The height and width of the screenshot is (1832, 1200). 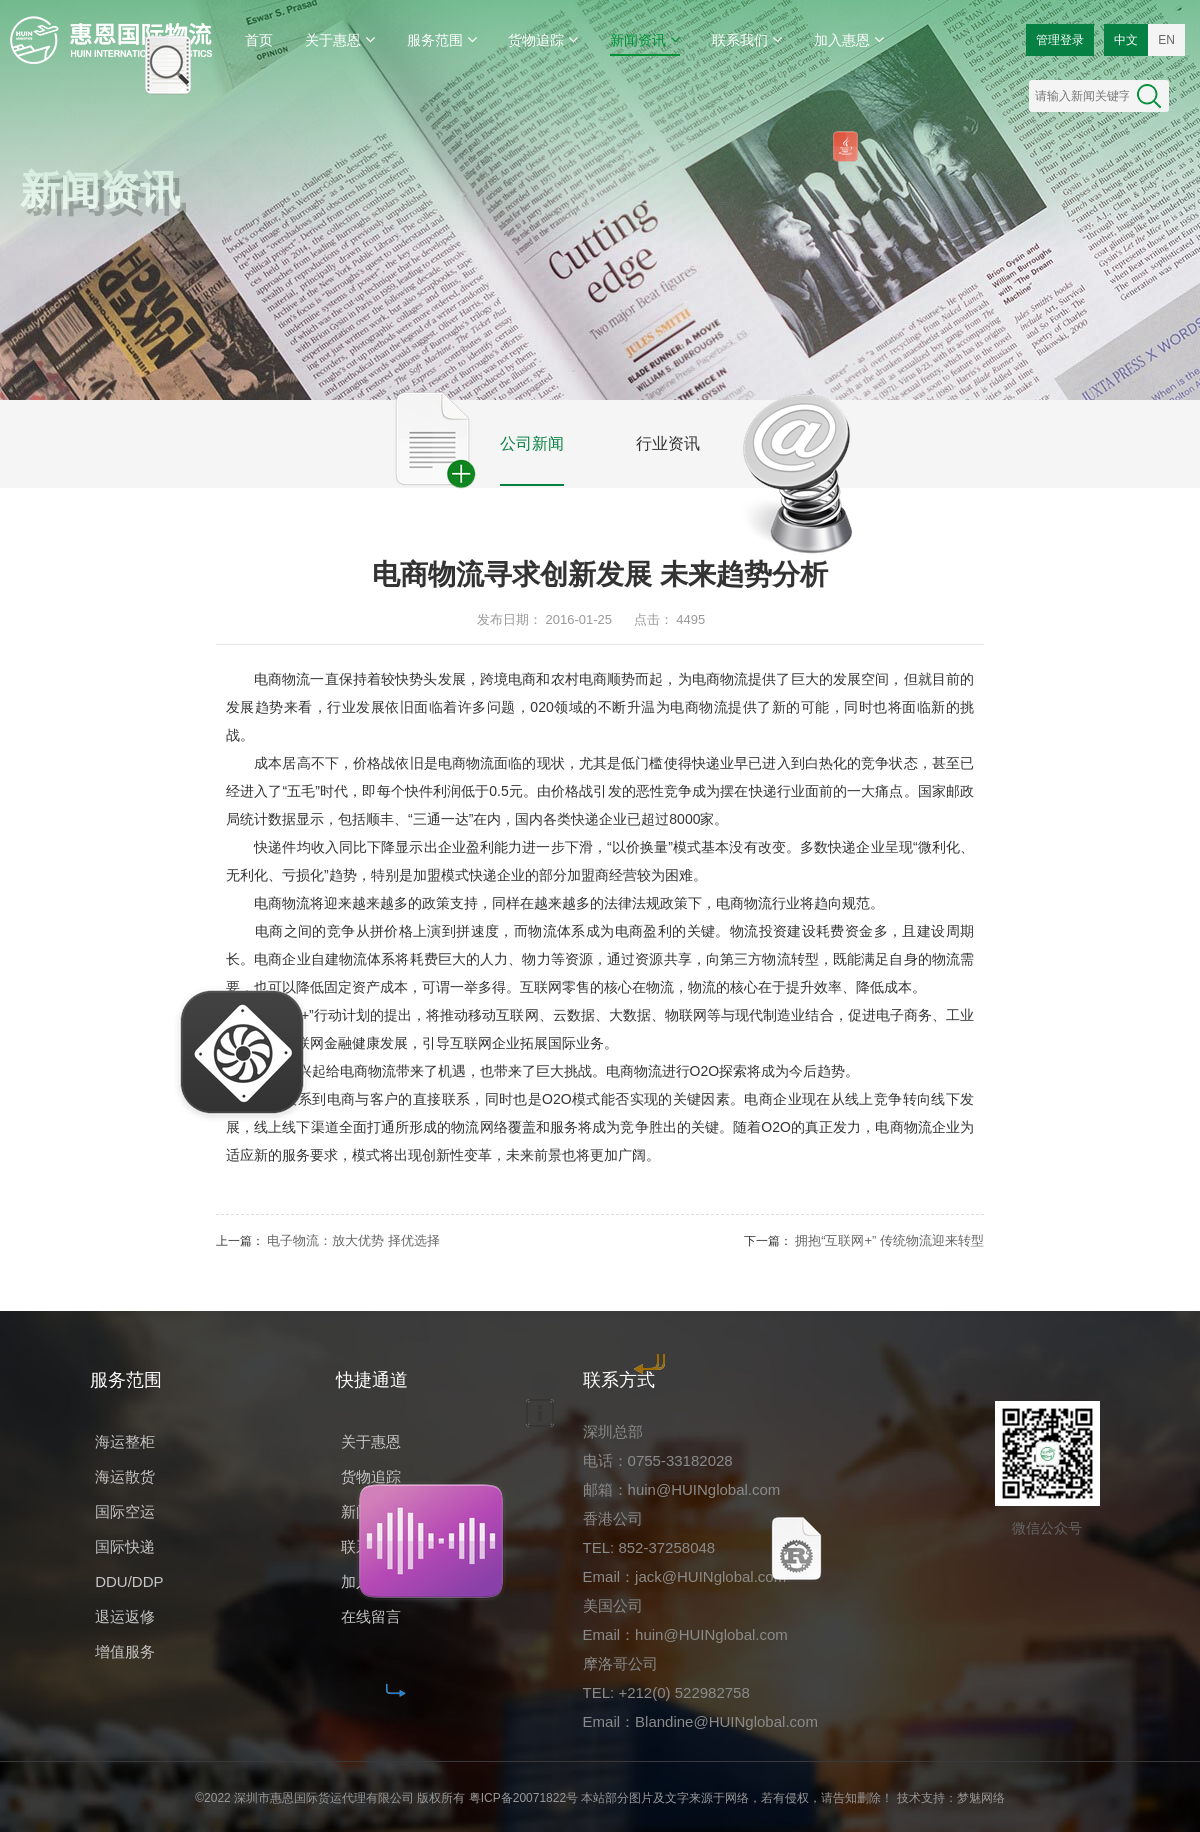 I want to click on a rust programming language source file, so click(x=796, y=1548).